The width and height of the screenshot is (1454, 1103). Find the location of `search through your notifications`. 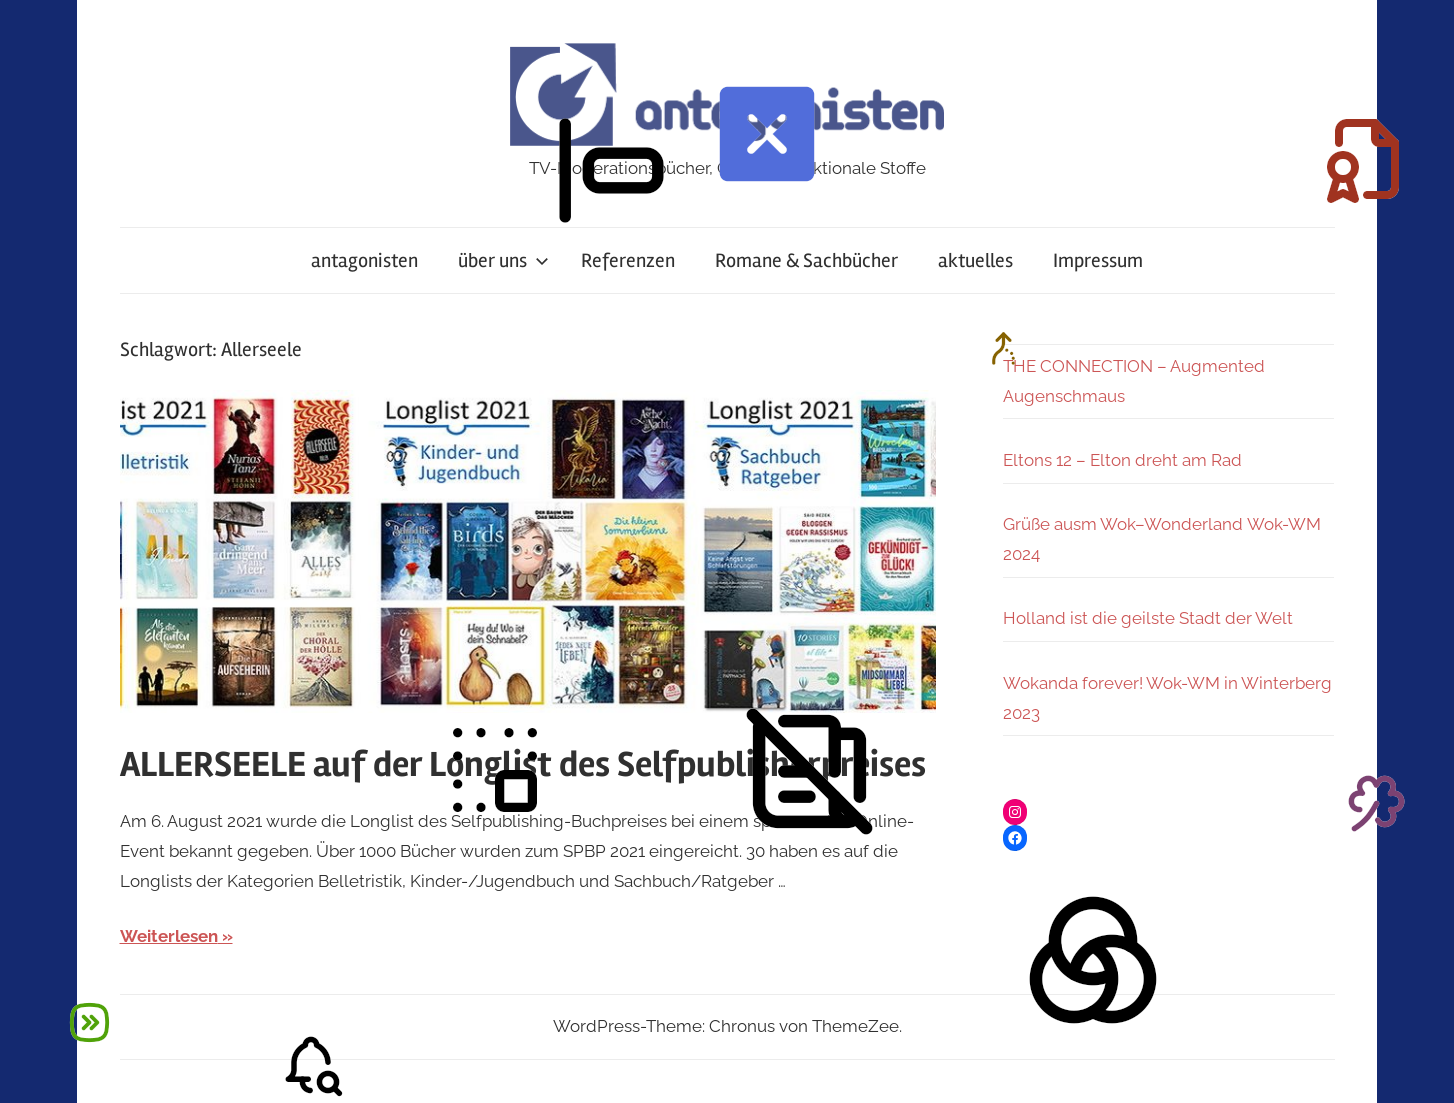

search through your notifications is located at coordinates (311, 1065).